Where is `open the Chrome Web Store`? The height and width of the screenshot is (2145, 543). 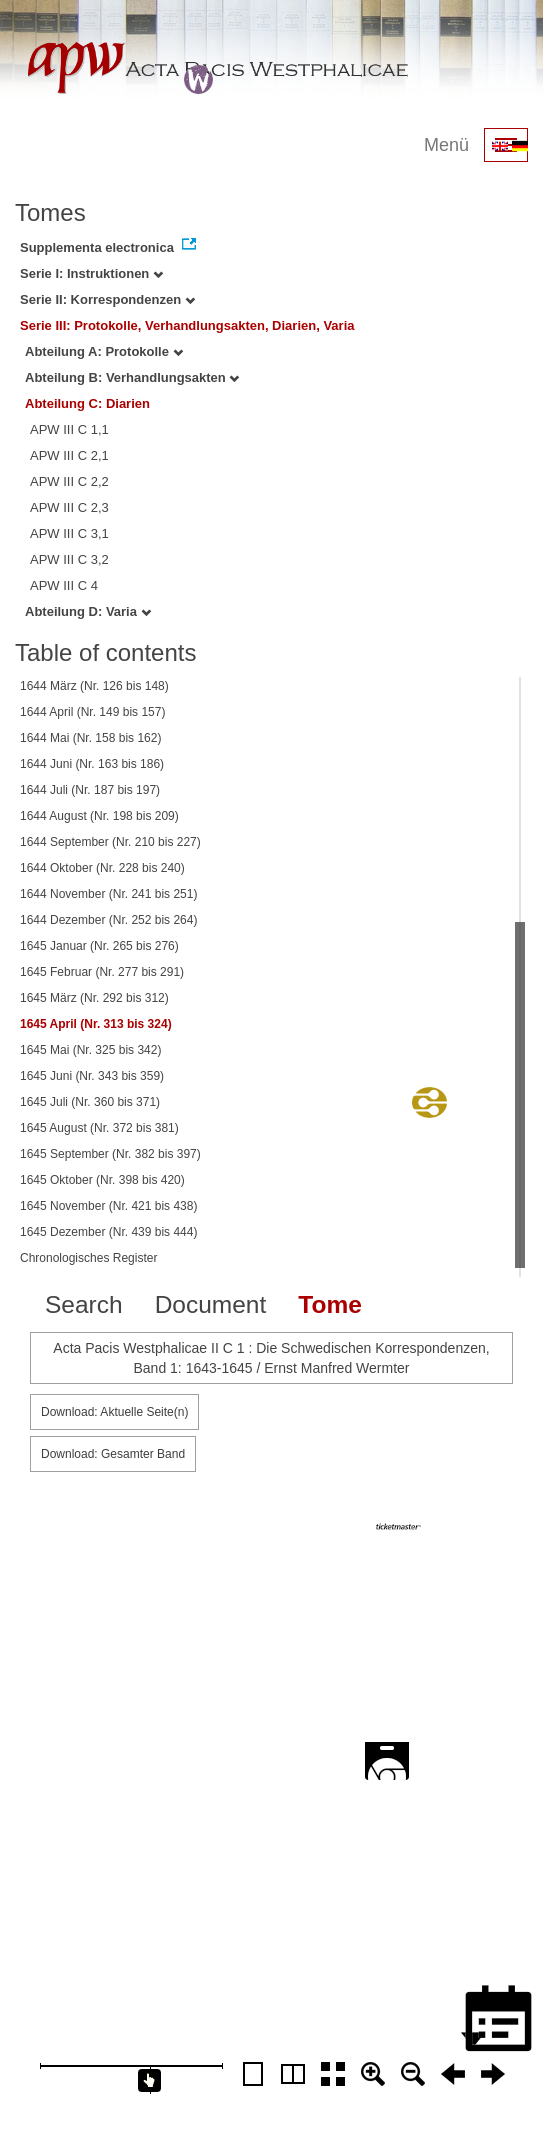
open the Chrome Web Store is located at coordinates (387, 1761).